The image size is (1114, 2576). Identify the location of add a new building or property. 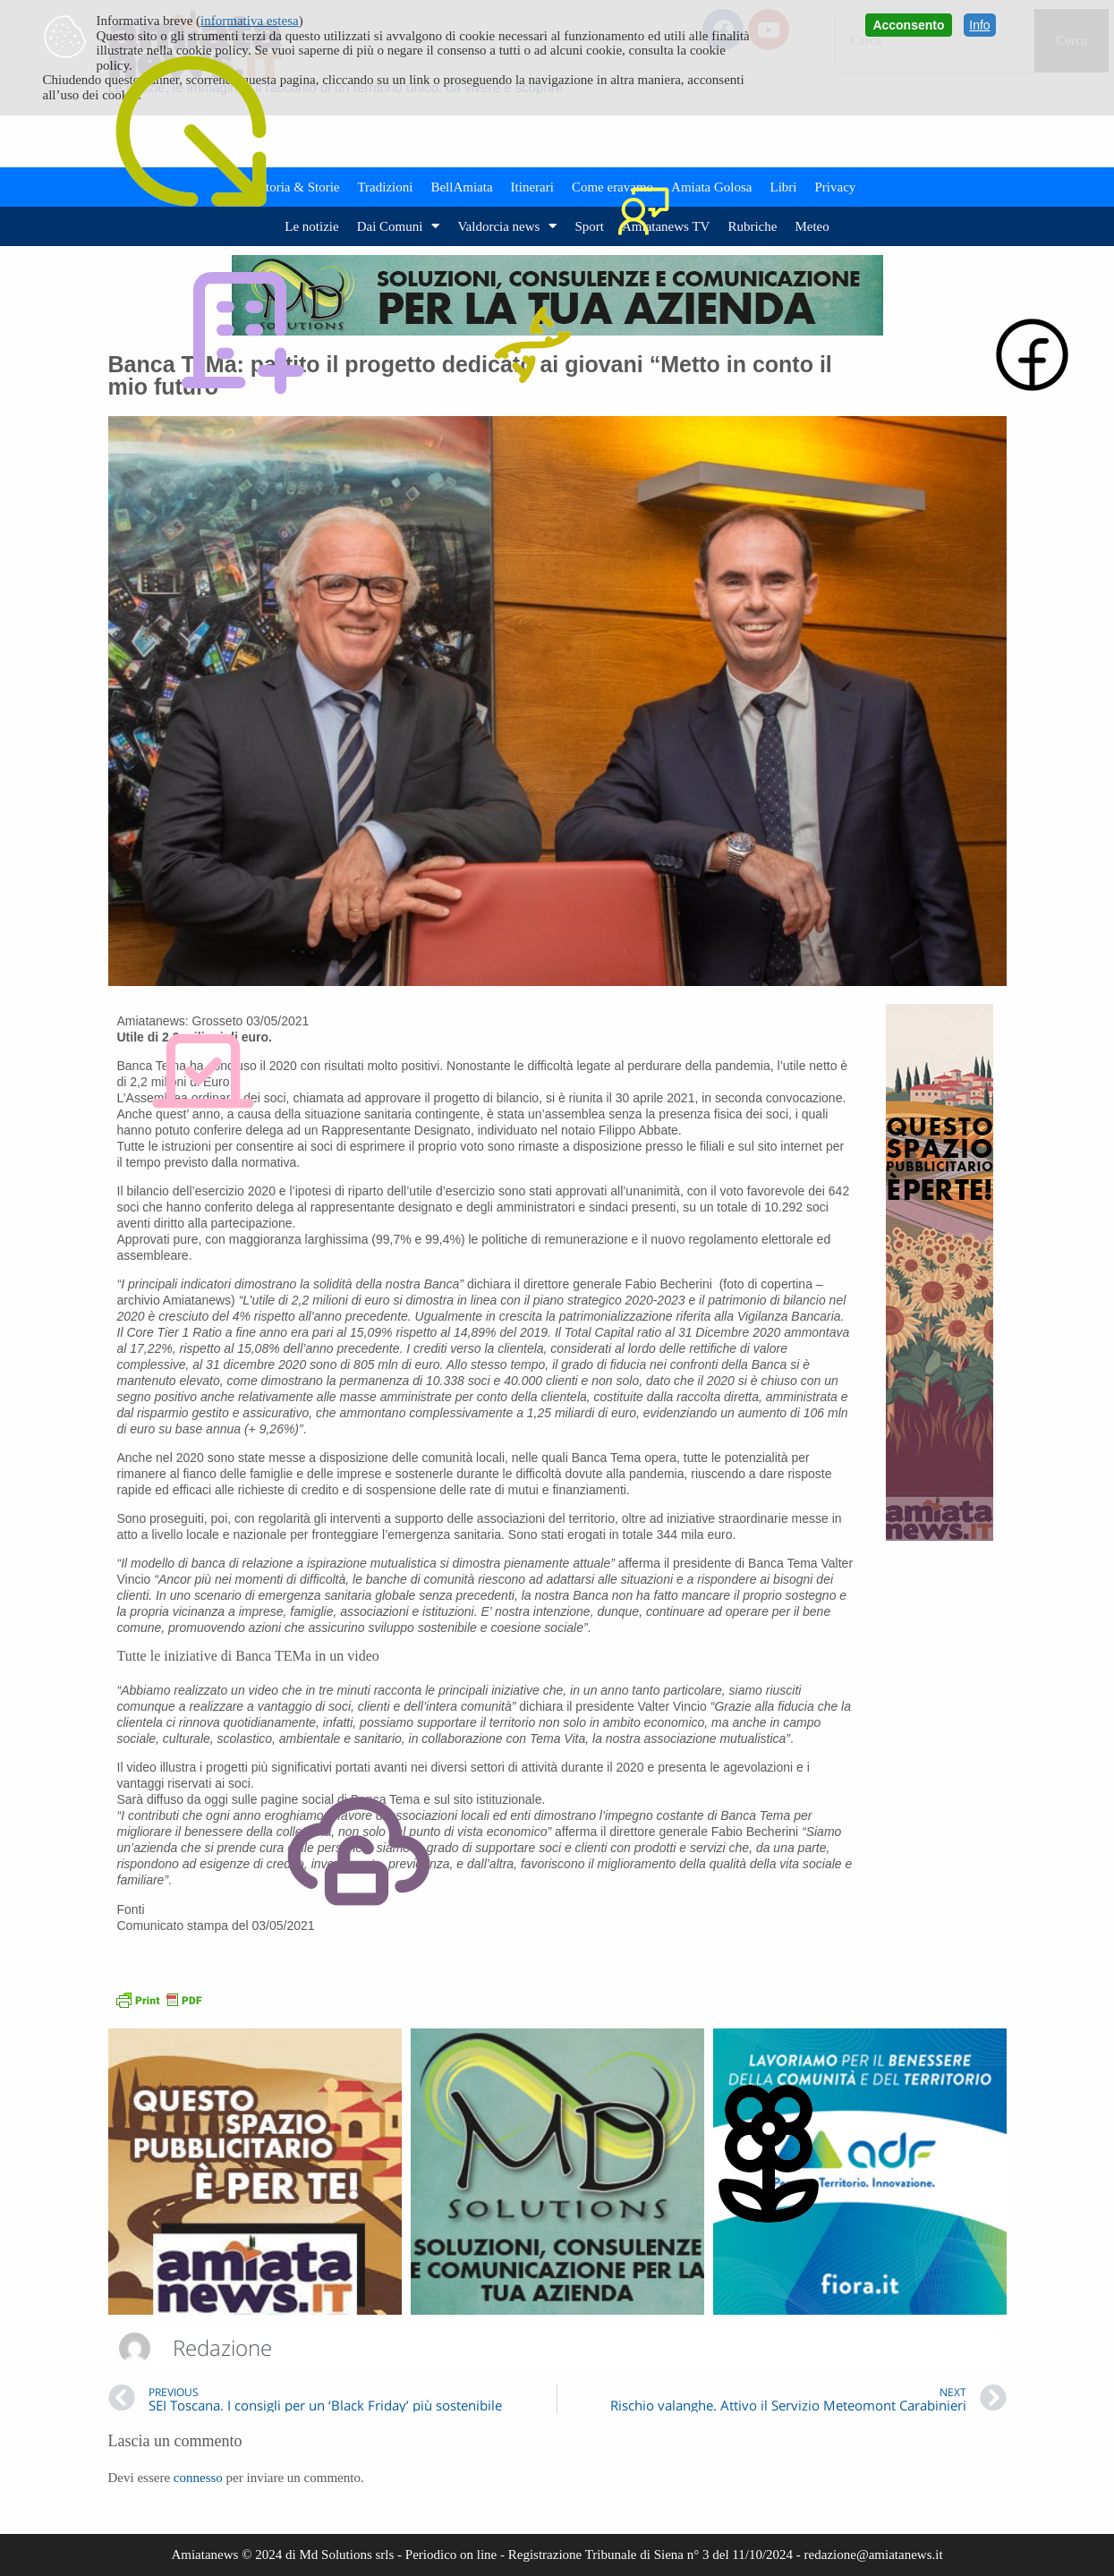
(240, 330).